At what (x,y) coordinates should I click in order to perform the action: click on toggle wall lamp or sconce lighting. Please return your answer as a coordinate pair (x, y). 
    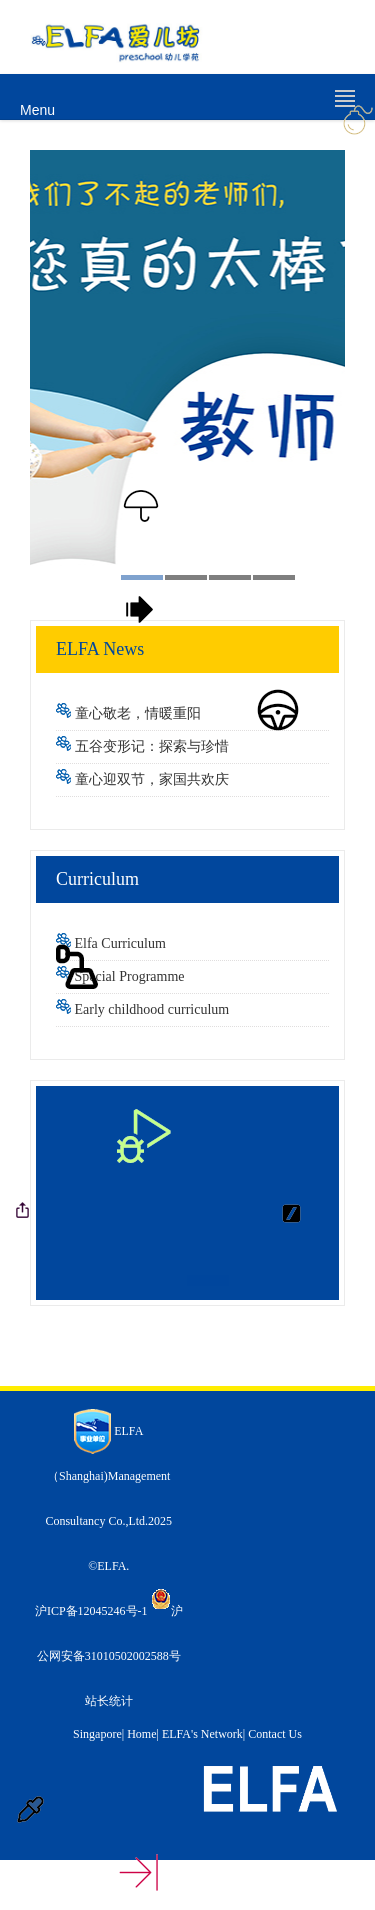
    Looking at the image, I should click on (77, 968).